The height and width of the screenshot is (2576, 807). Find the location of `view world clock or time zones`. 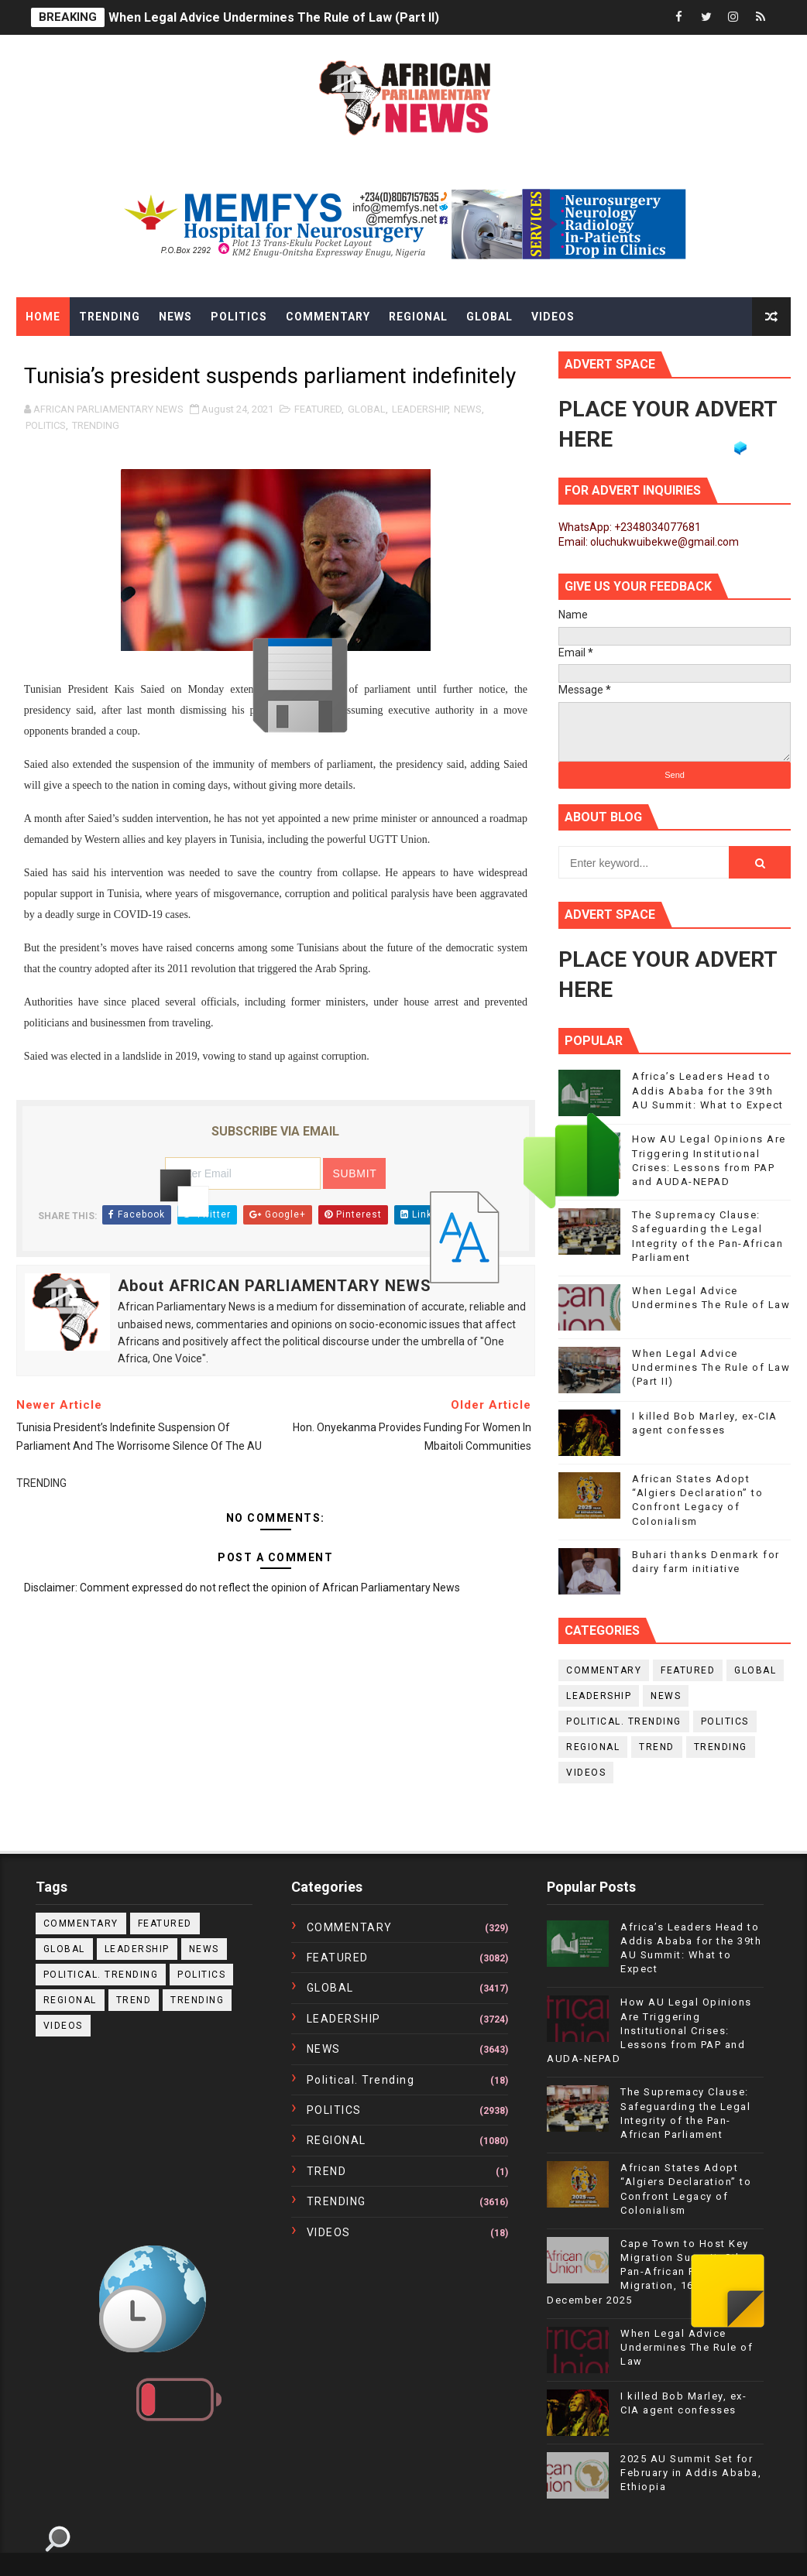

view world clock or time zones is located at coordinates (153, 2299).